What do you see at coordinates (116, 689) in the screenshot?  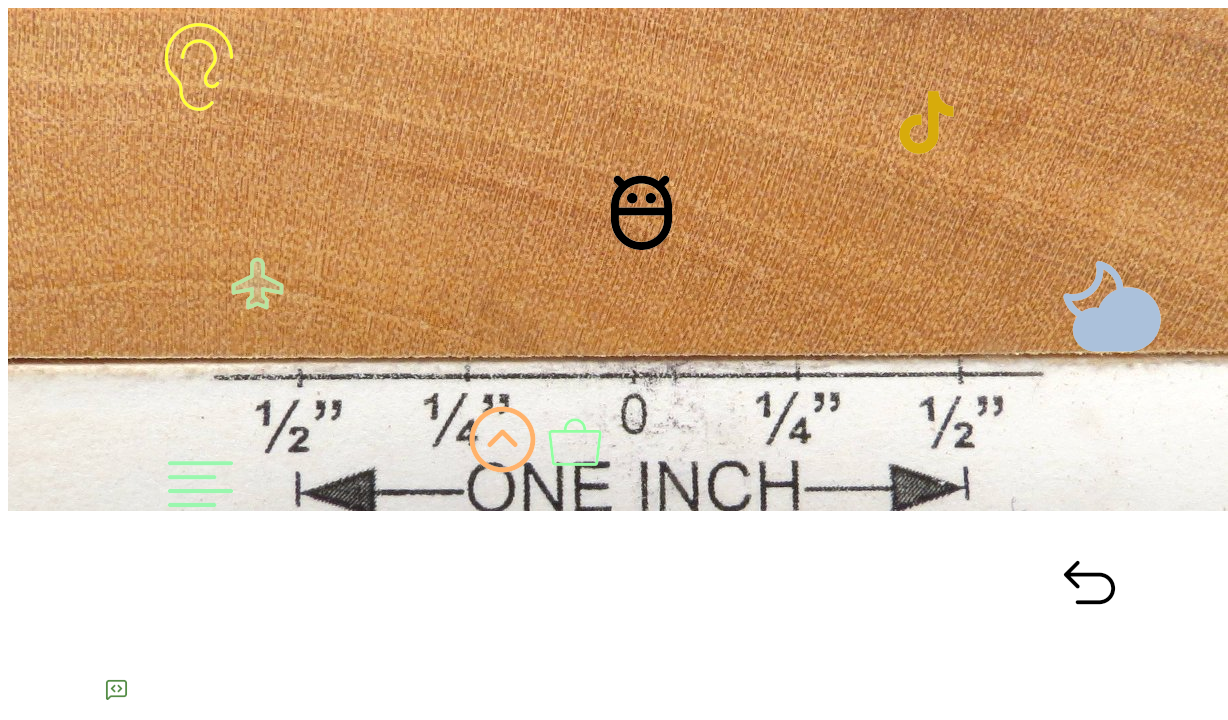 I see `view code snippets in chat` at bounding box center [116, 689].